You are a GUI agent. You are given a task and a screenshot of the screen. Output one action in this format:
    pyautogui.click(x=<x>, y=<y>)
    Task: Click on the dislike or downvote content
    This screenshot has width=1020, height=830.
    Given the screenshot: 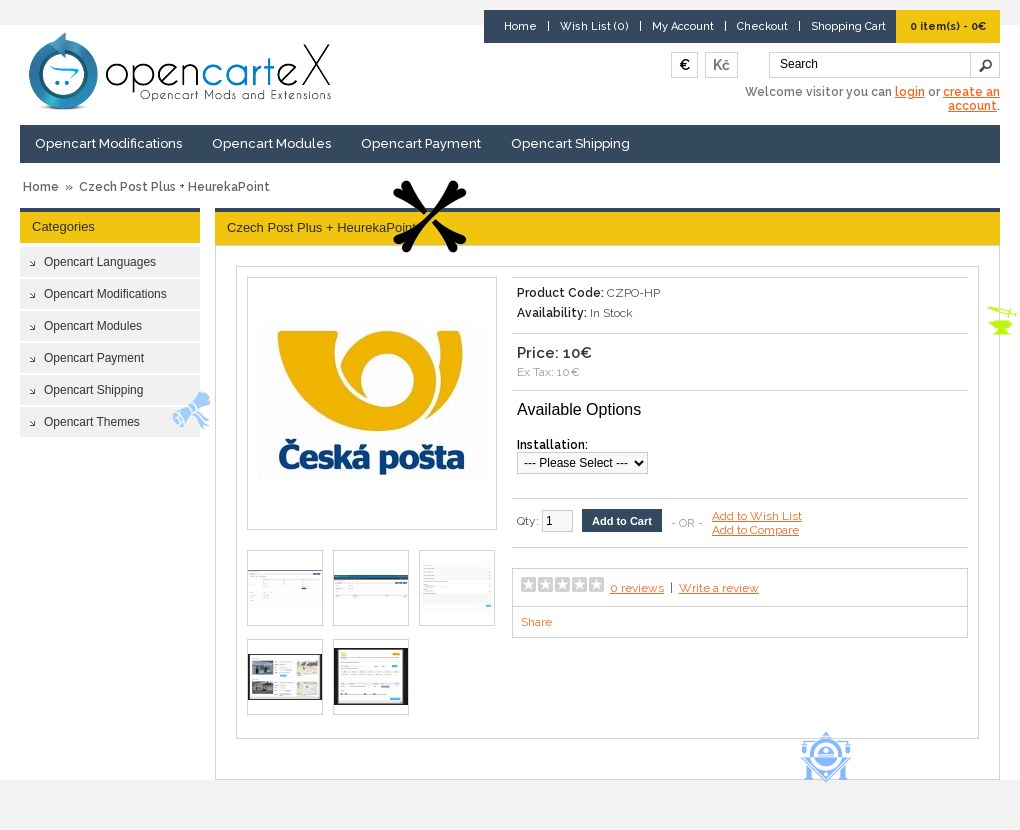 What is the action you would take?
    pyautogui.click(x=788, y=323)
    